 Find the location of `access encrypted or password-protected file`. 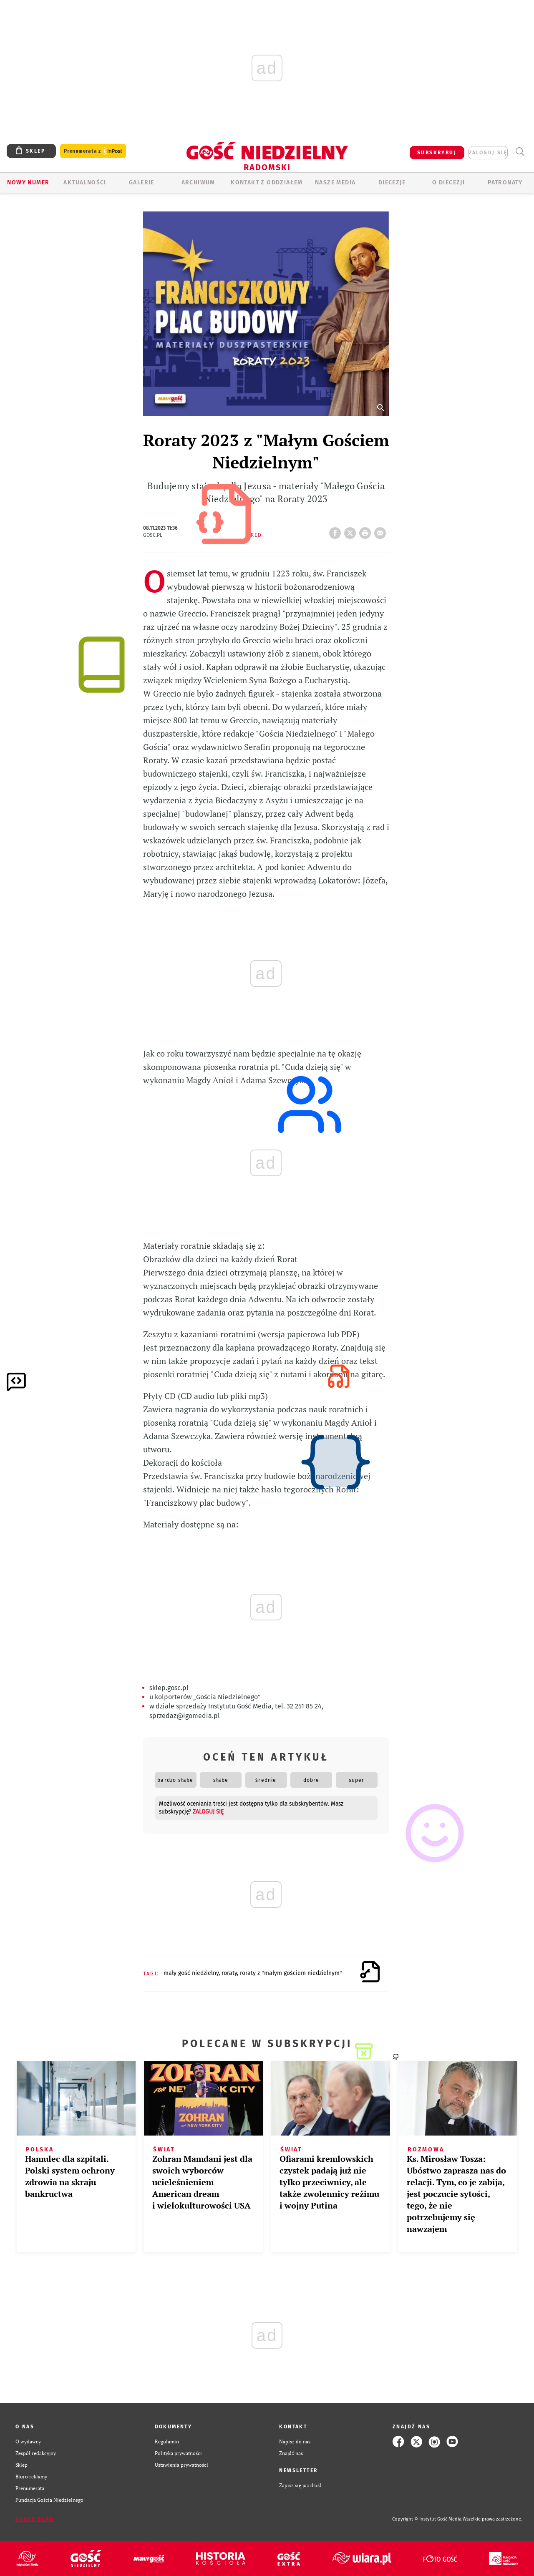

access encrypted or password-protected file is located at coordinates (371, 1972).